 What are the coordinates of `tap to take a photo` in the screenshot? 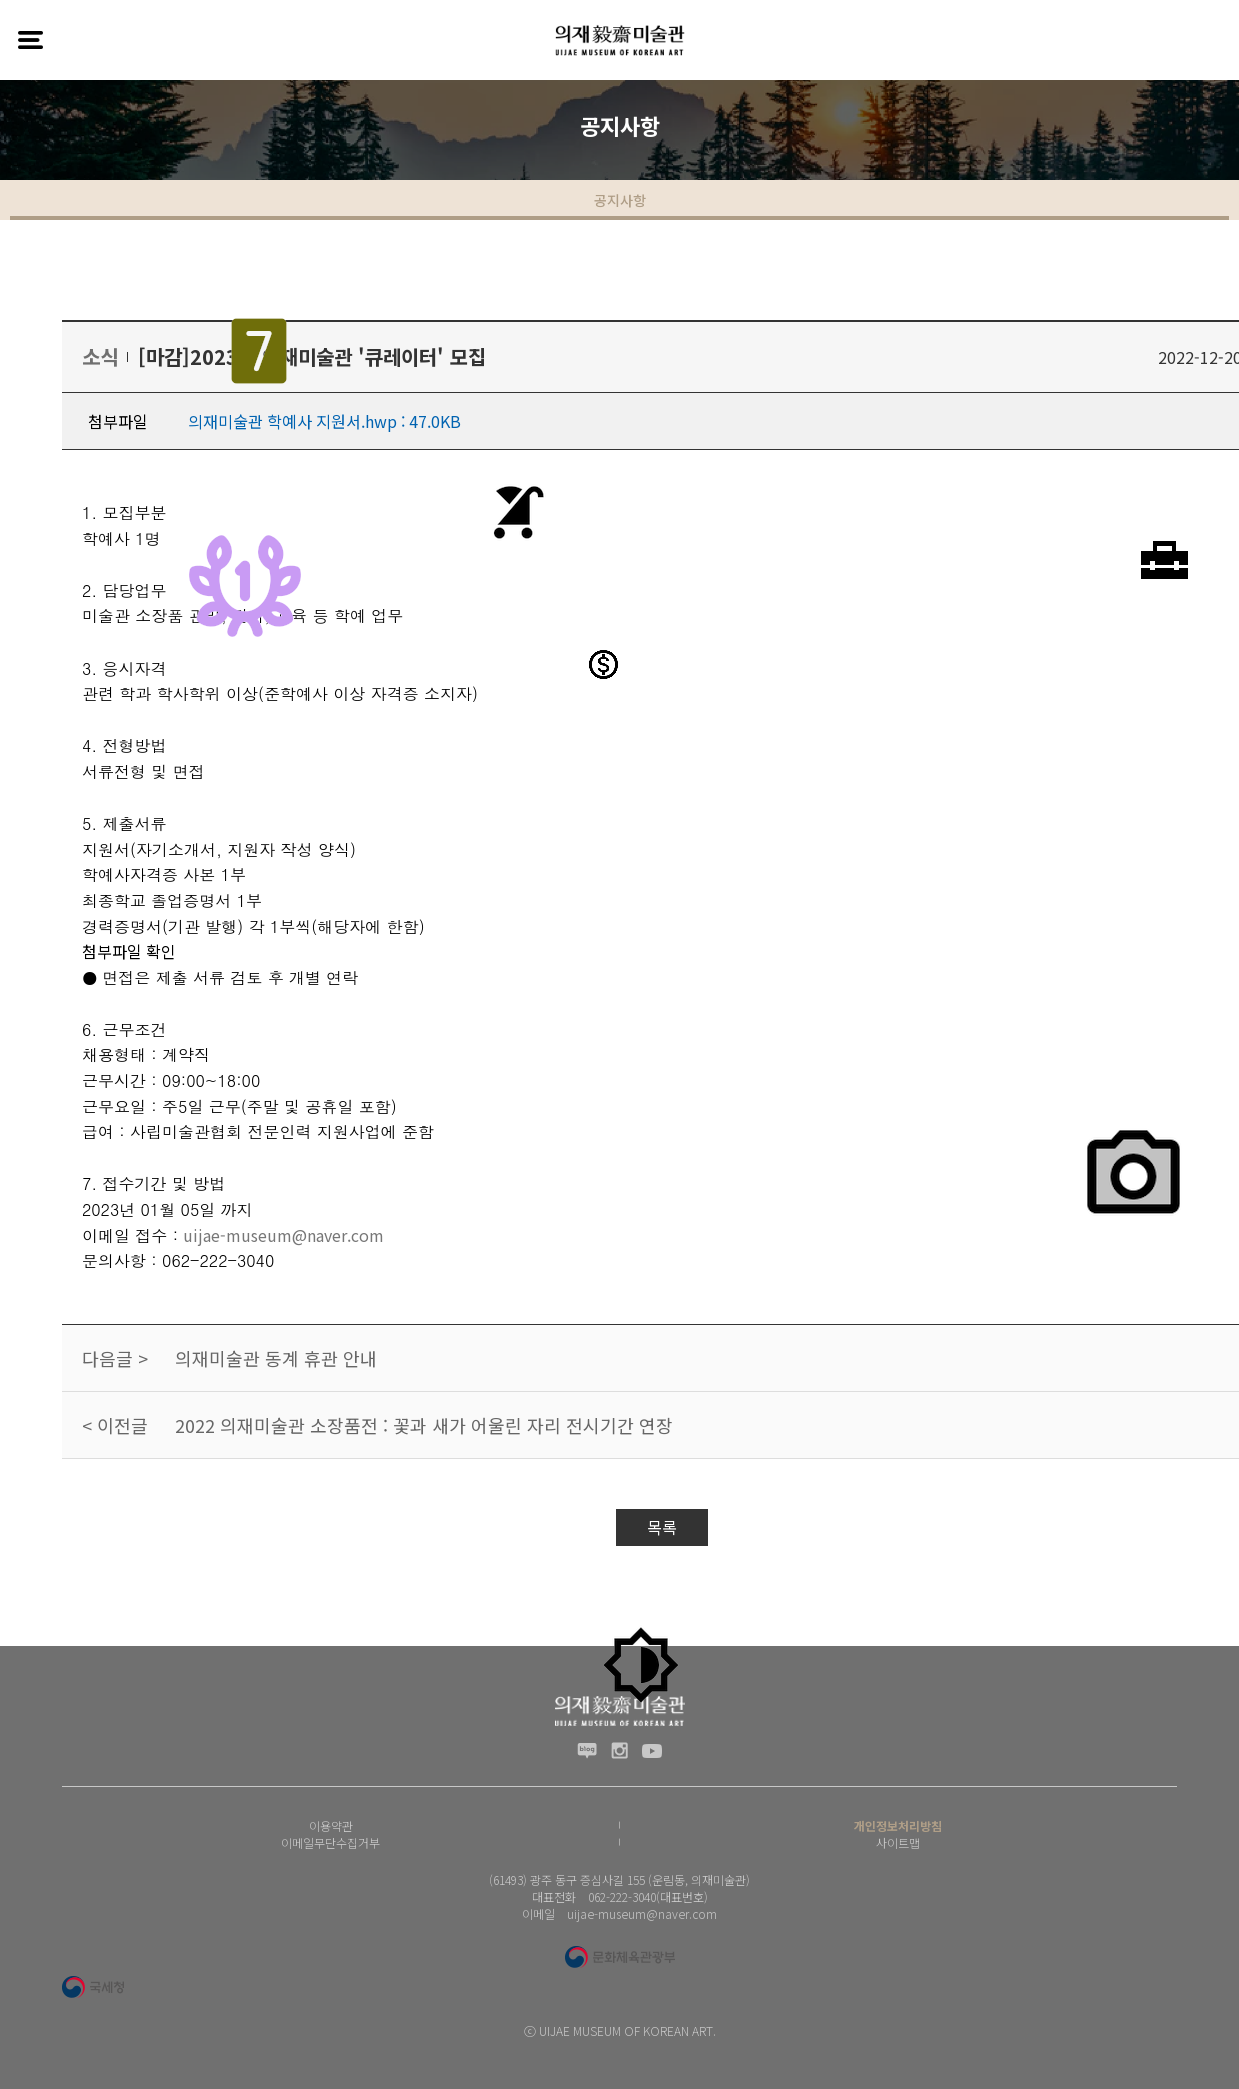 It's located at (1133, 1176).